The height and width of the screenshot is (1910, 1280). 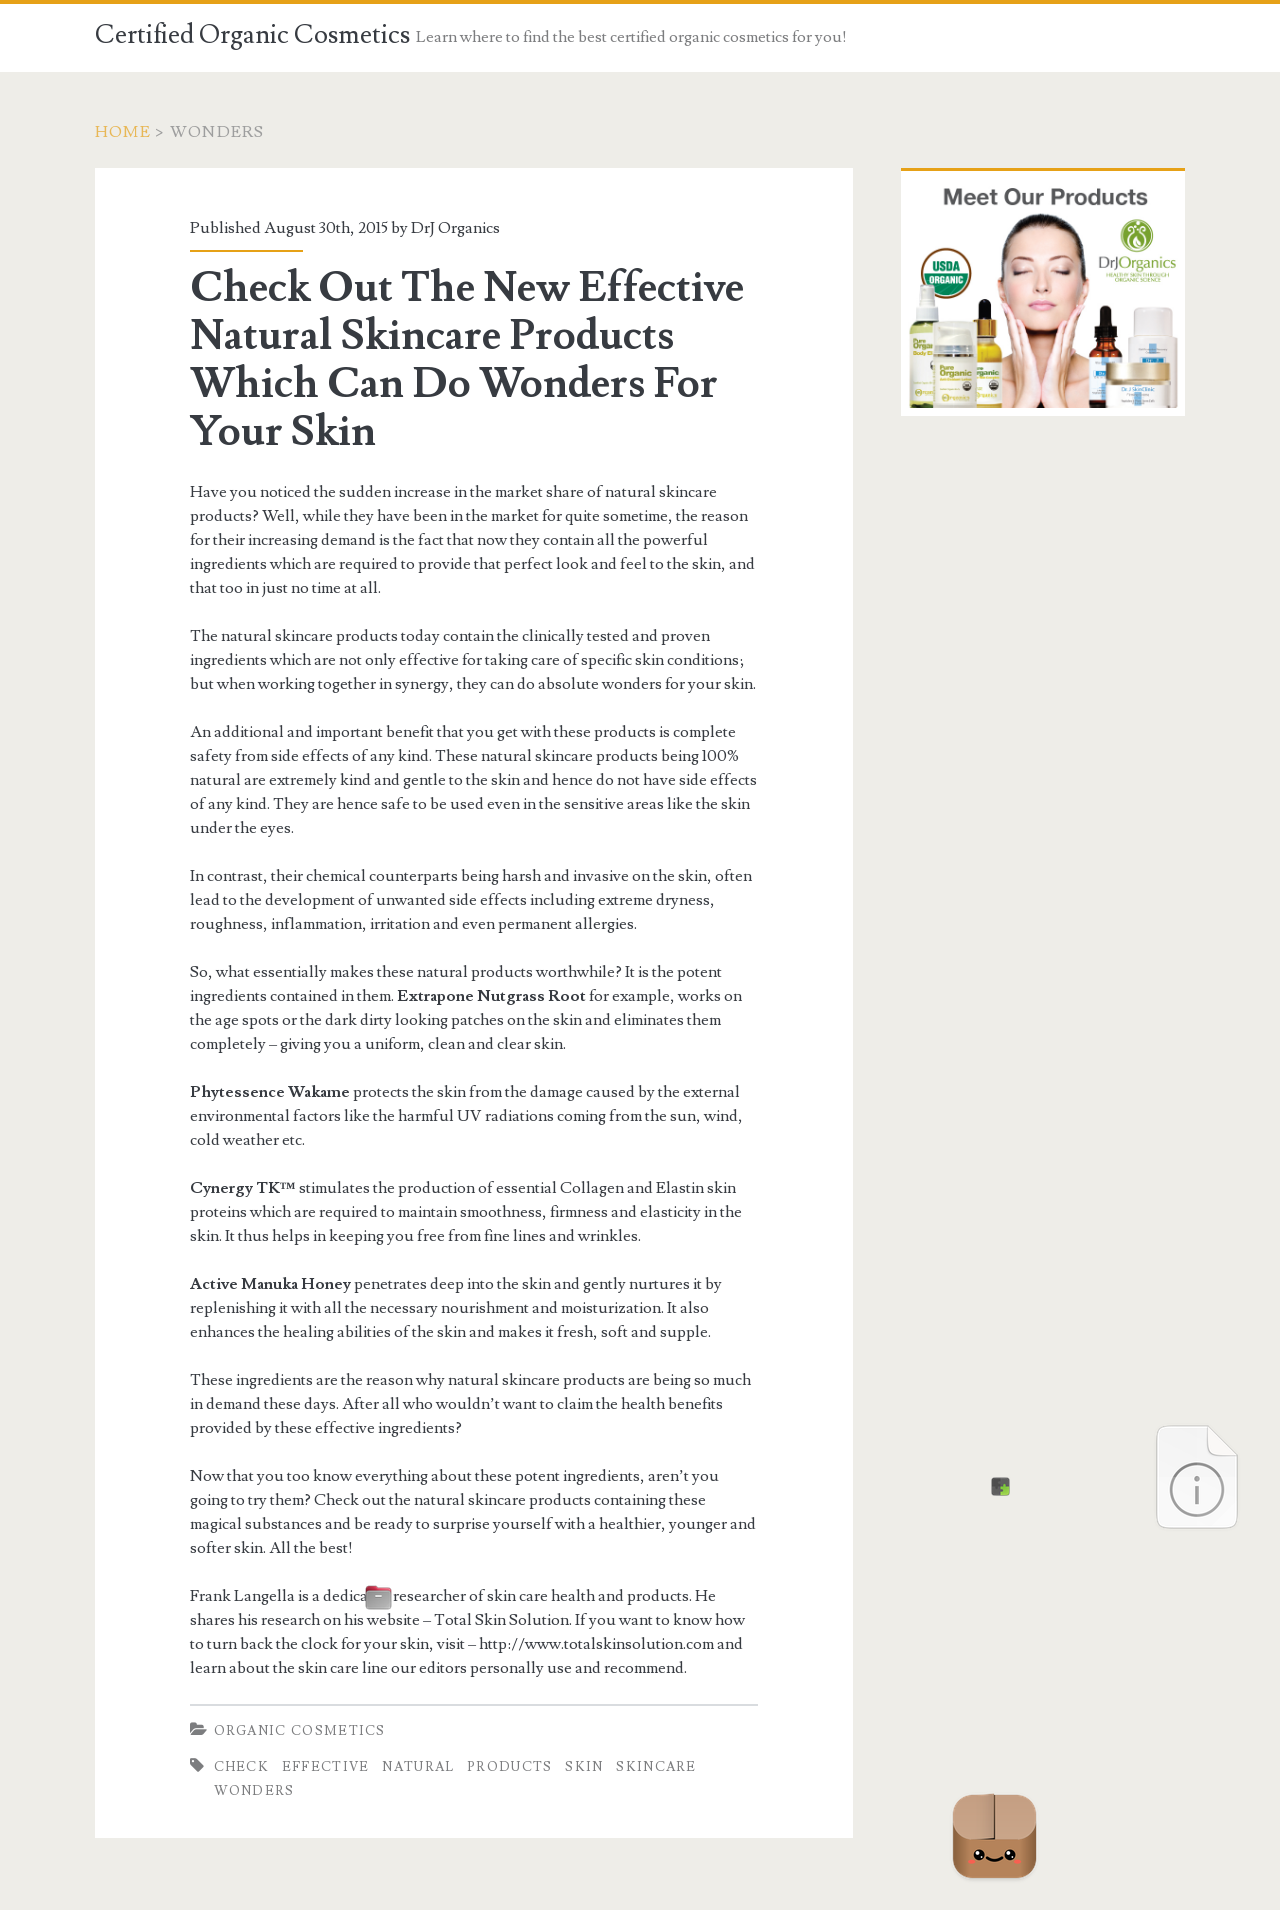 What do you see at coordinates (1000, 1486) in the screenshot?
I see `open browser extensions manager` at bounding box center [1000, 1486].